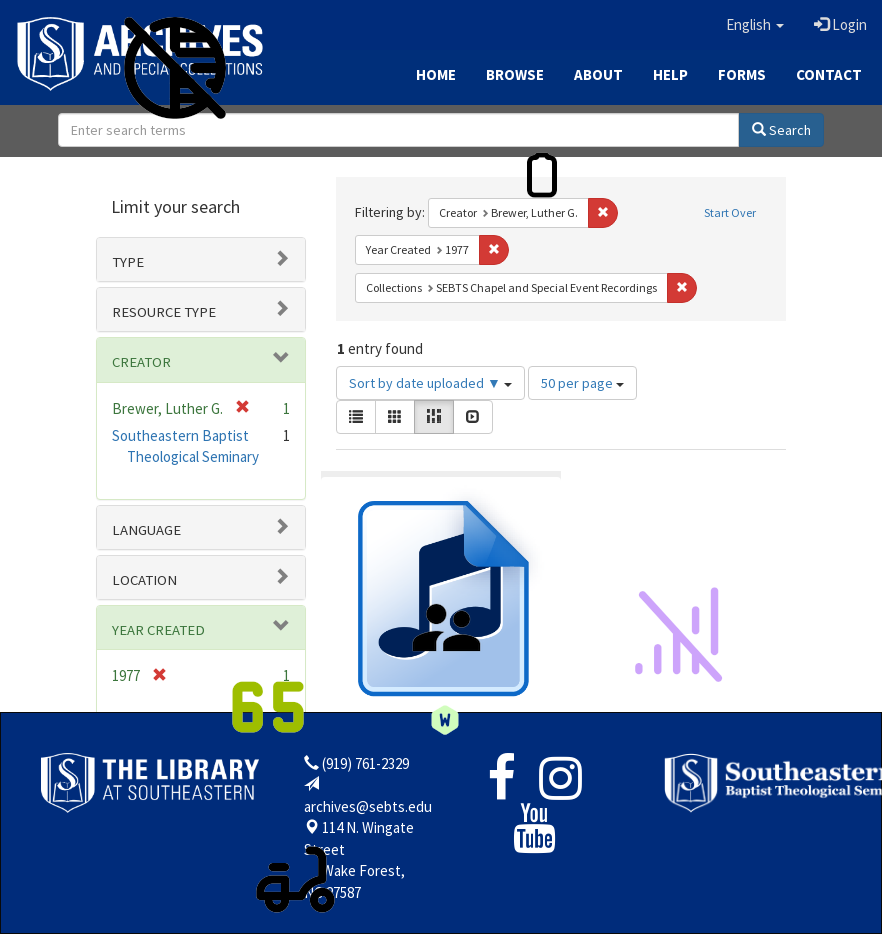 This screenshot has width=882, height=934. I want to click on indicates empty battery status, so click(542, 175).